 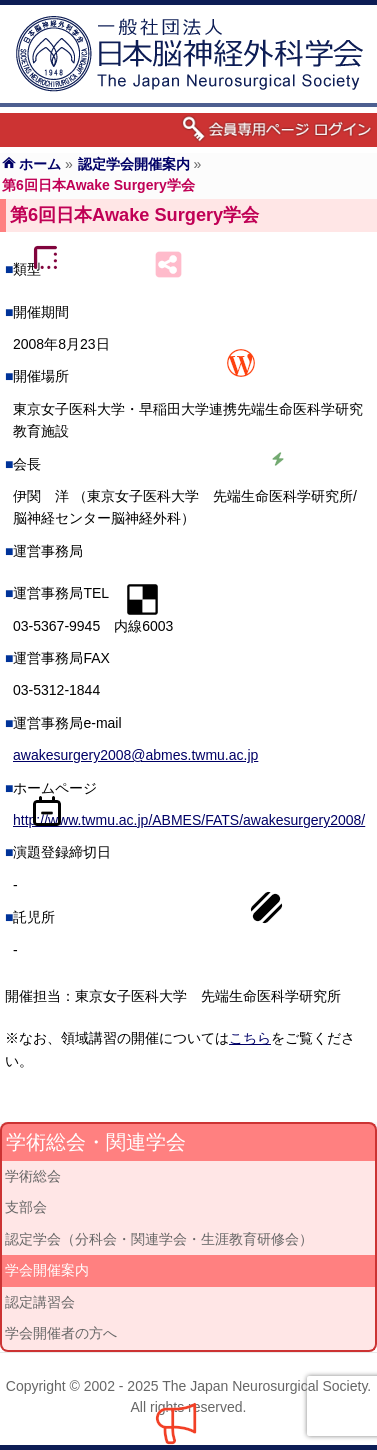 What do you see at coordinates (168, 264) in the screenshot?
I see `share content to social media or other apps` at bounding box center [168, 264].